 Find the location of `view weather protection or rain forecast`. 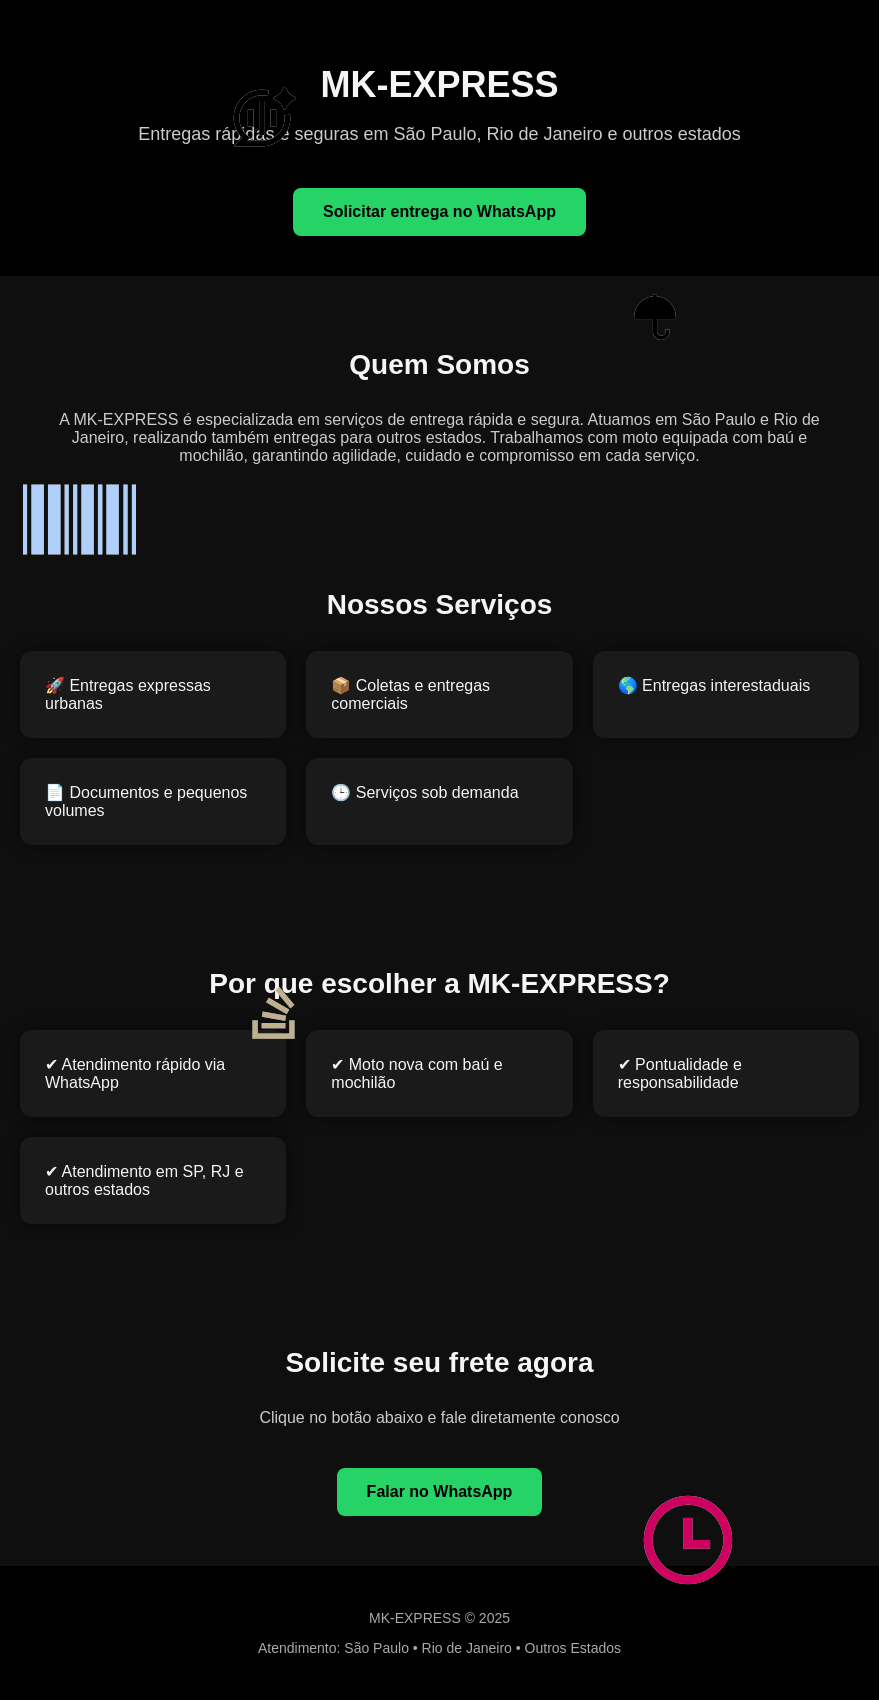

view weather protection or rain forecast is located at coordinates (655, 317).